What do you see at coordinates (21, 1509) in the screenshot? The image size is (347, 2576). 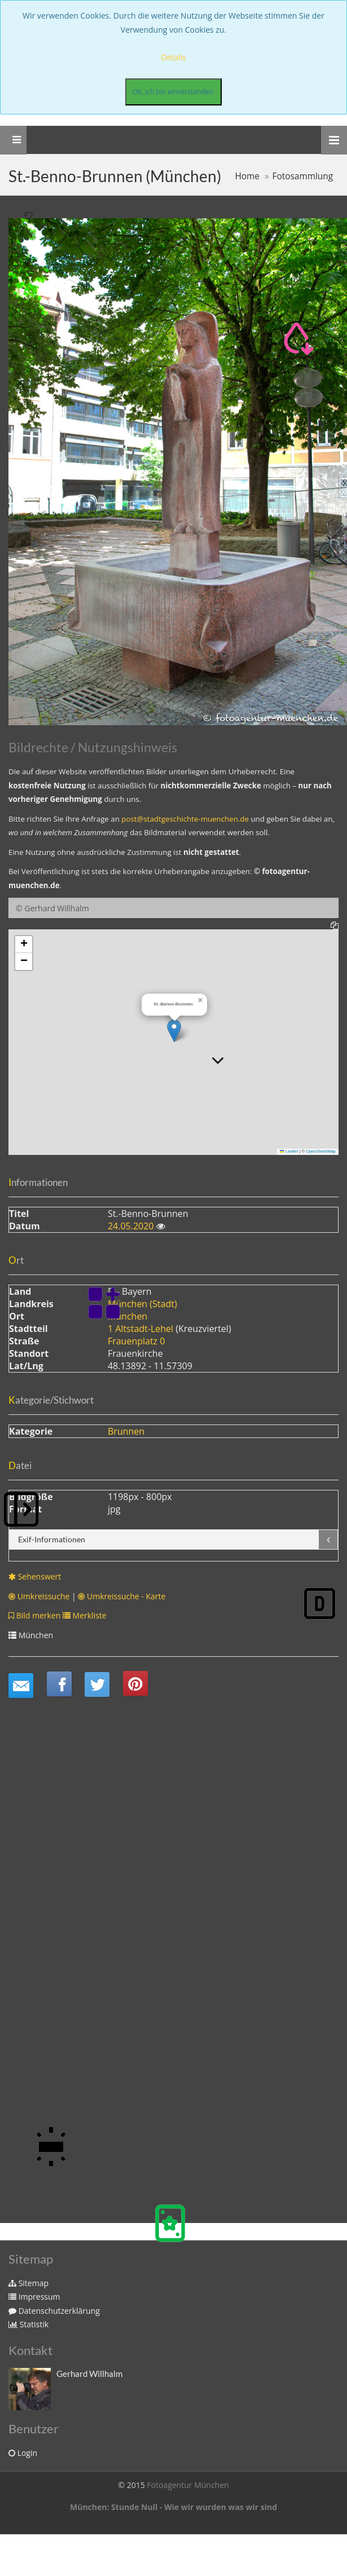 I see `expand the left sidebar panel` at bounding box center [21, 1509].